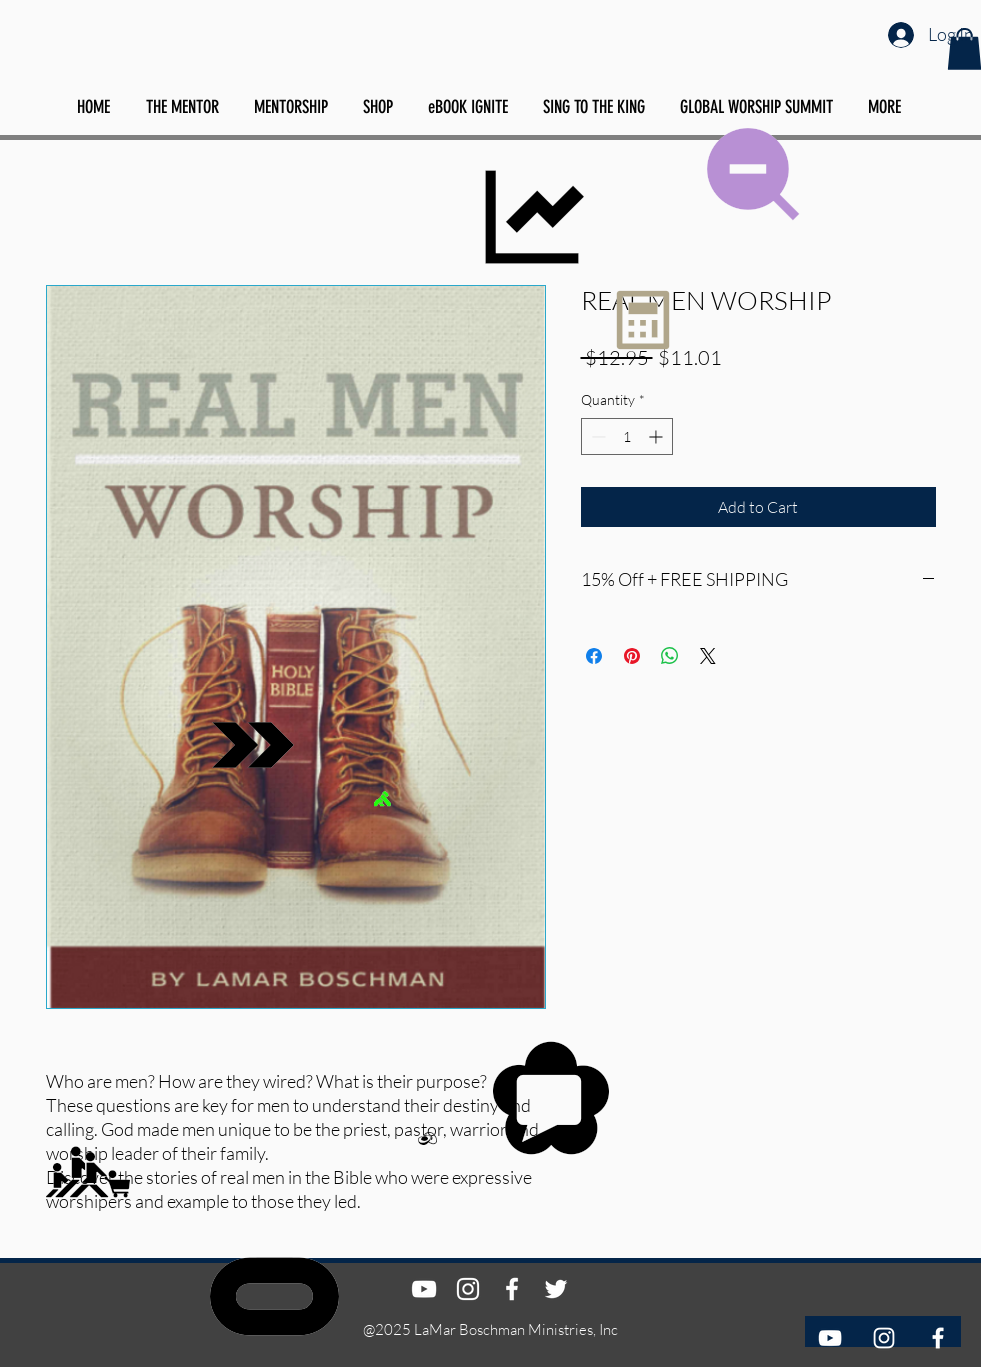 The width and height of the screenshot is (981, 1367). I want to click on open Oculus VR app or settings, so click(274, 1296).